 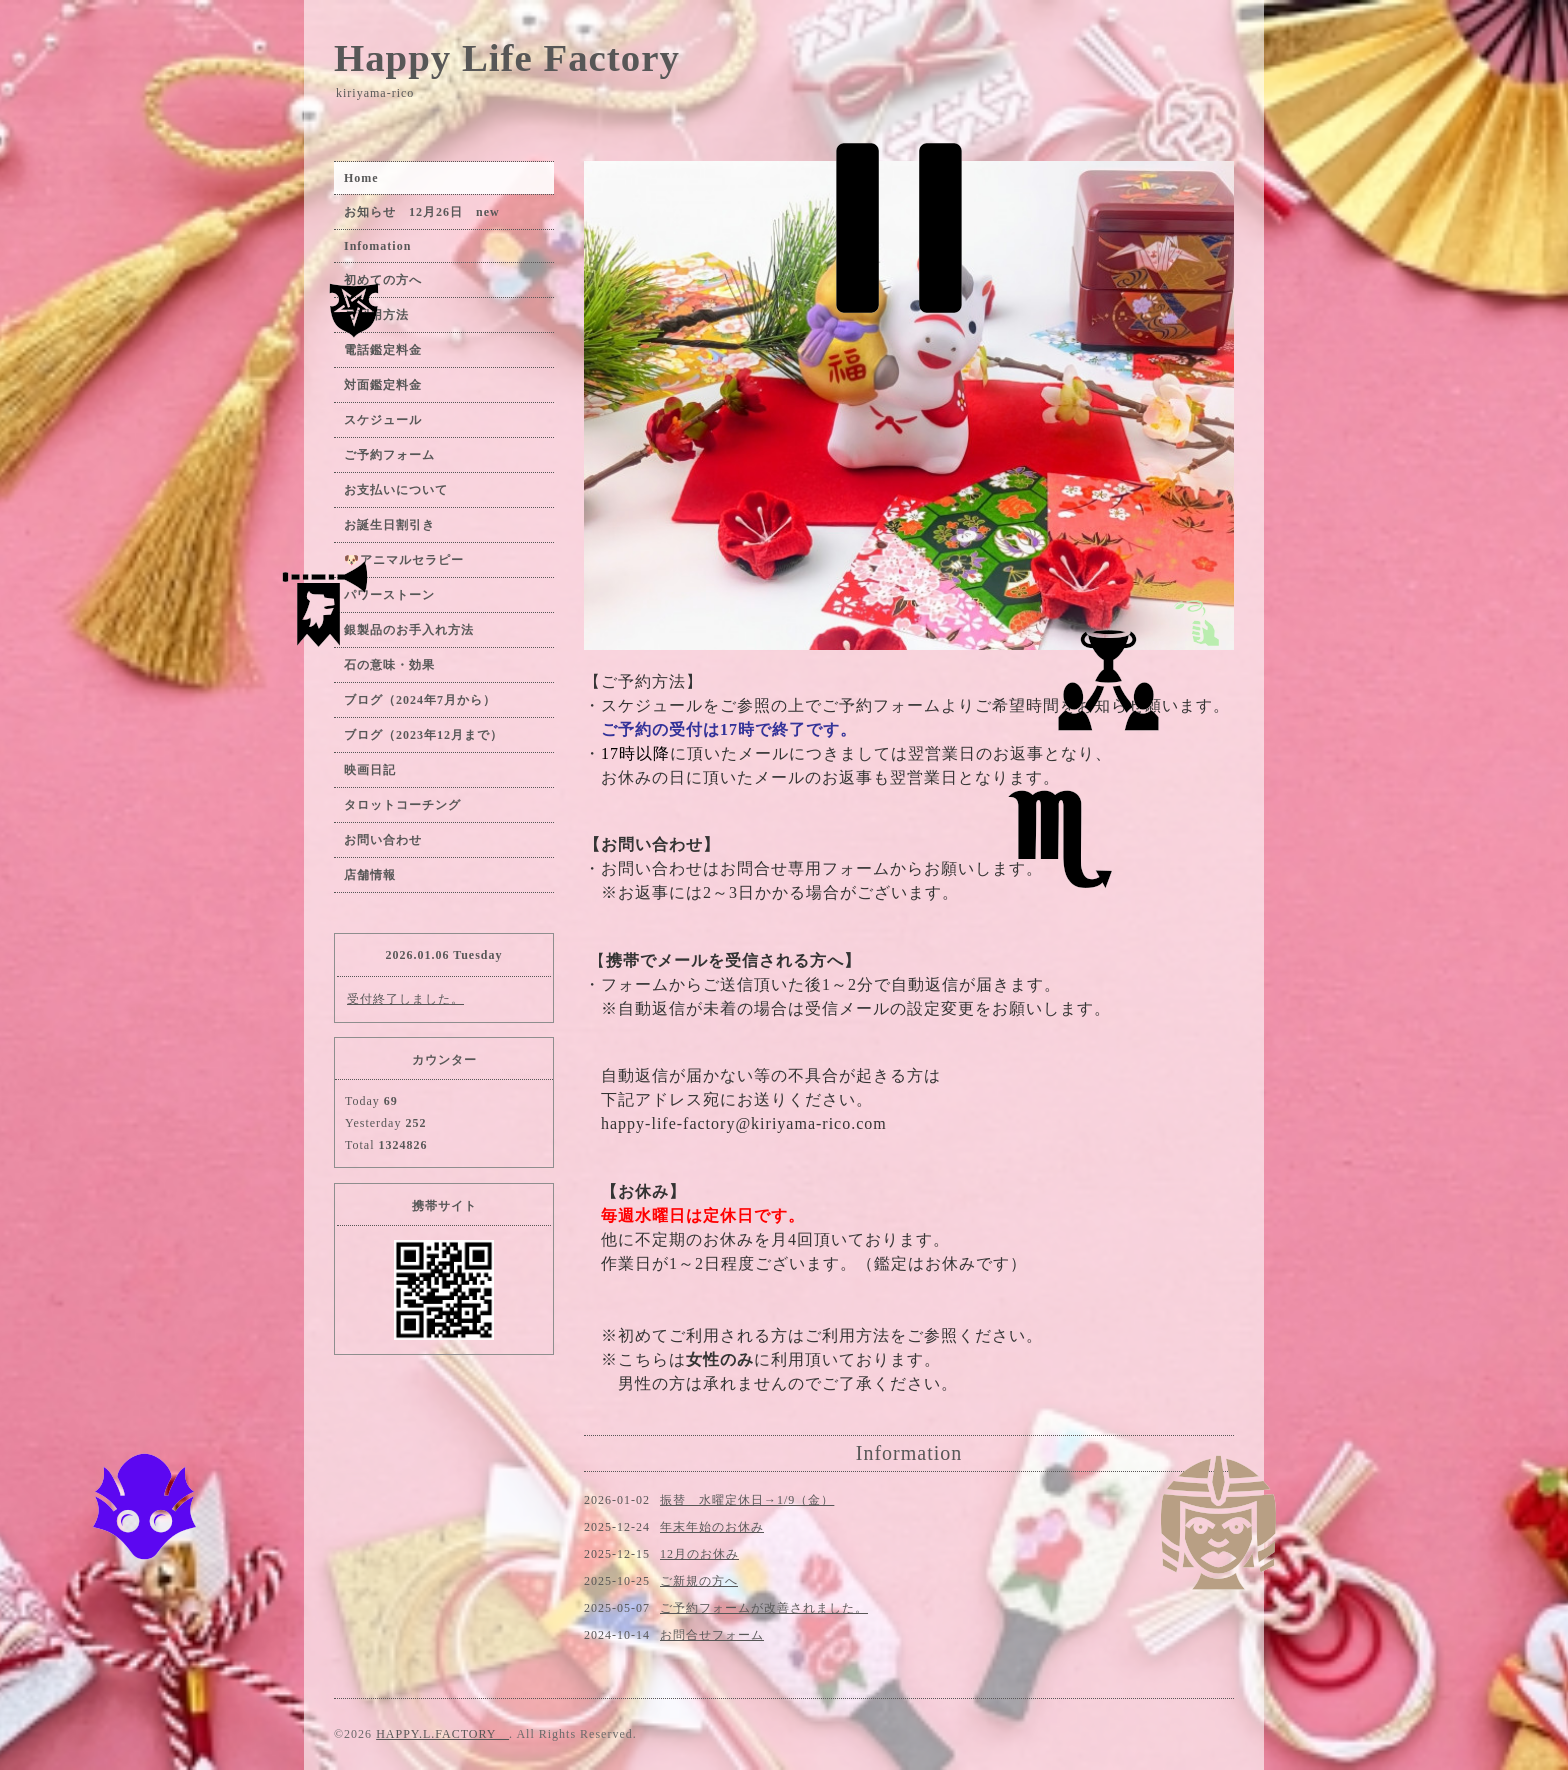 What do you see at coordinates (1108, 678) in the screenshot?
I see `view champions or tournament winners` at bounding box center [1108, 678].